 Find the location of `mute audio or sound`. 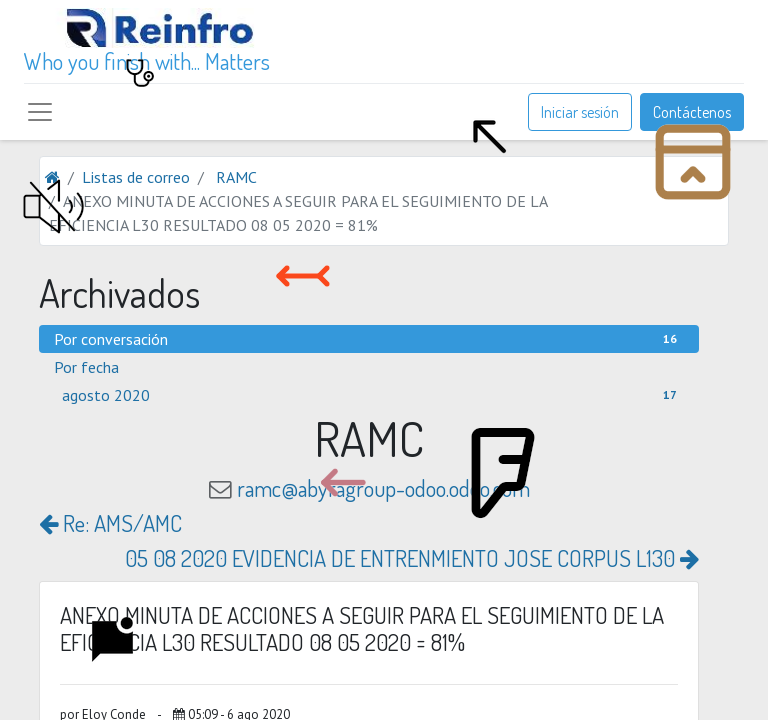

mute audio or sound is located at coordinates (52, 206).